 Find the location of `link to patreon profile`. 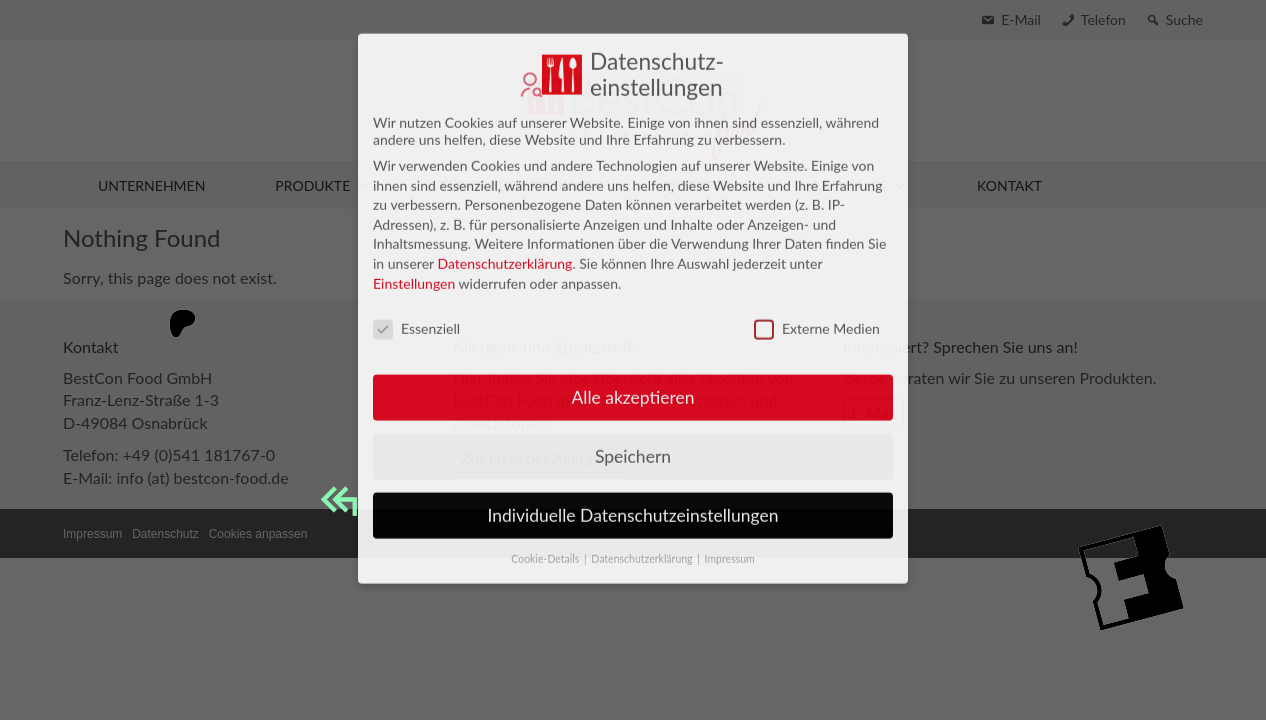

link to patreon profile is located at coordinates (182, 323).